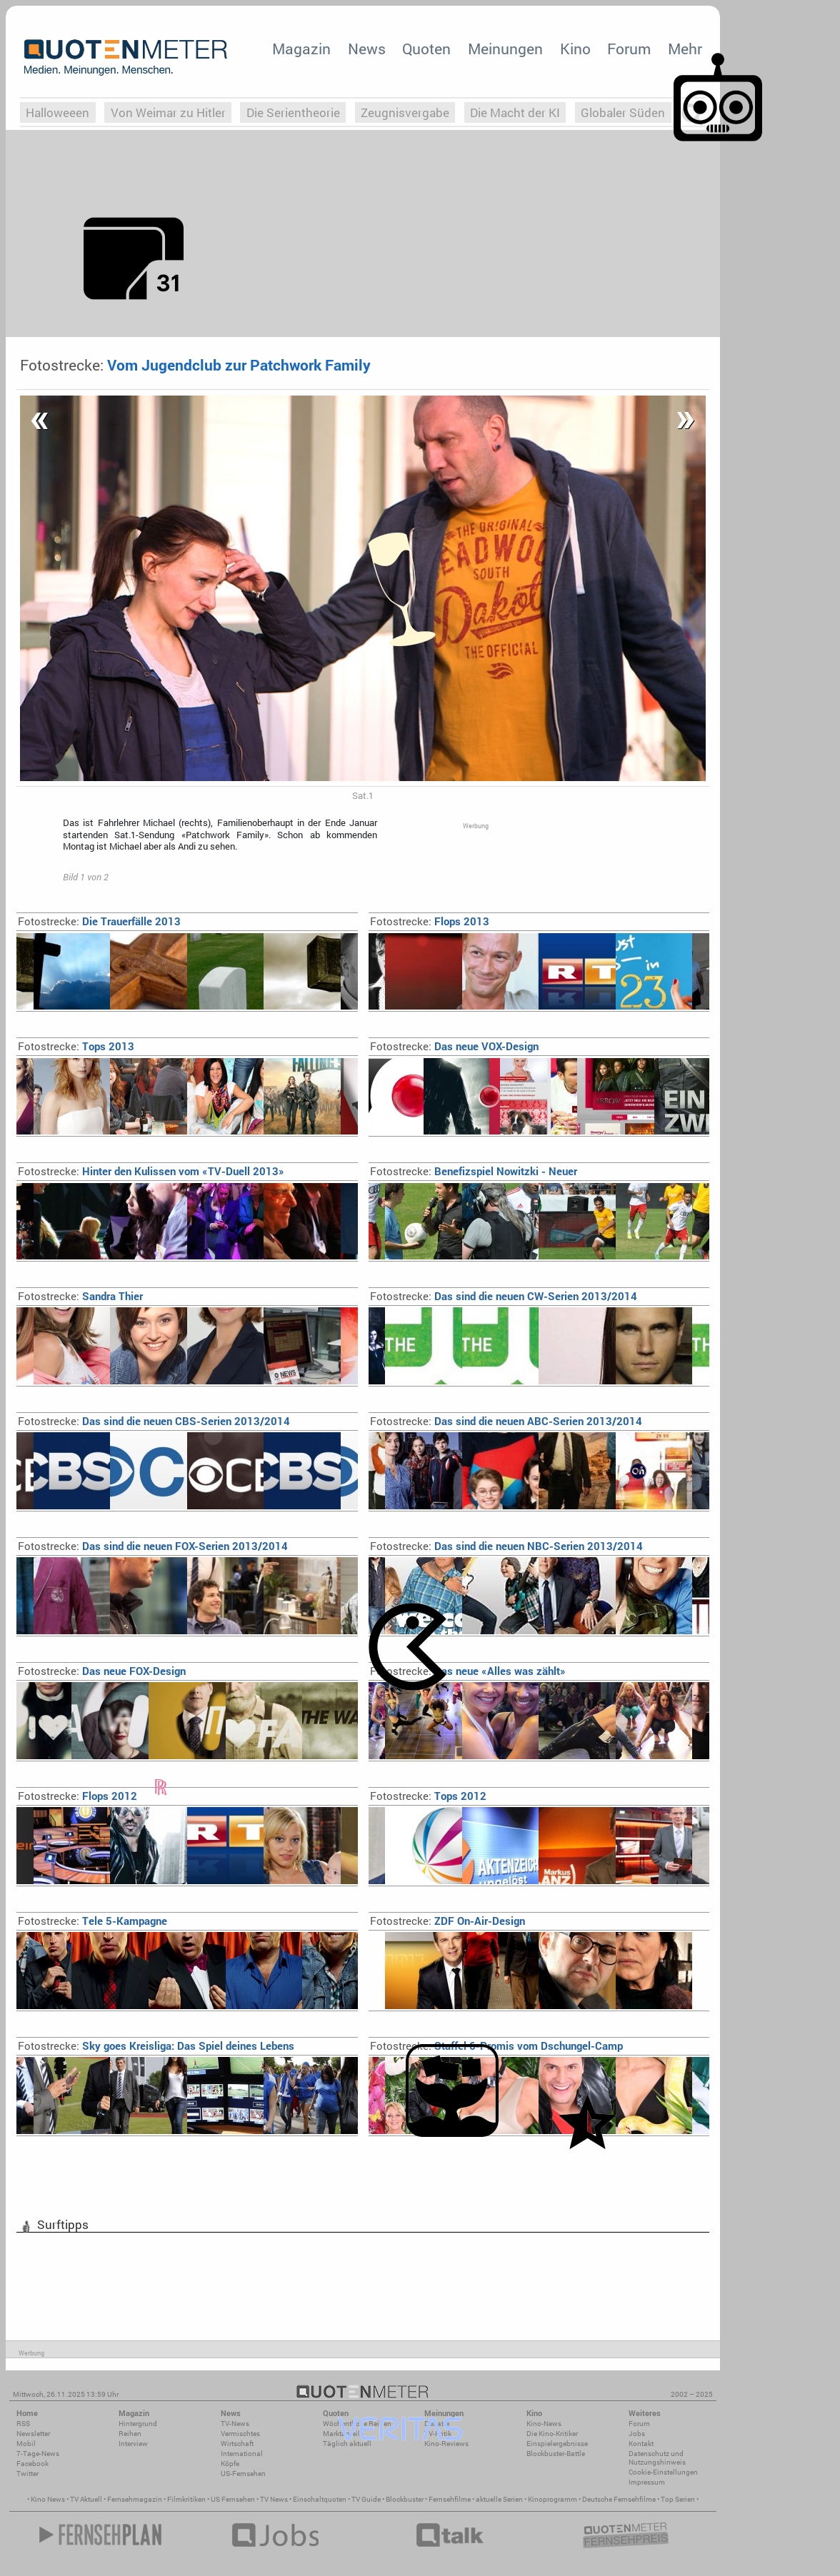 The height and width of the screenshot is (2576, 840). What do you see at coordinates (452, 2091) in the screenshot?
I see `openfaas serverless platform logo` at bounding box center [452, 2091].